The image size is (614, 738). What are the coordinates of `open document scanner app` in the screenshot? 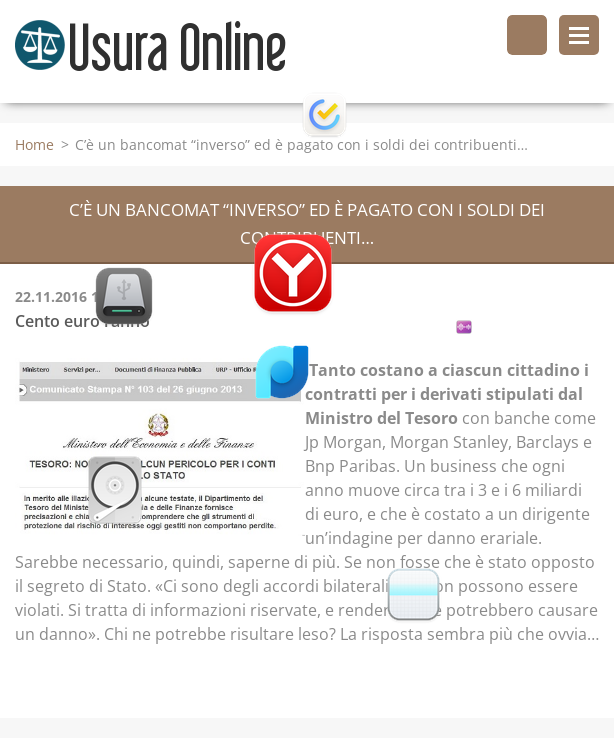 It's located at (413, 594).